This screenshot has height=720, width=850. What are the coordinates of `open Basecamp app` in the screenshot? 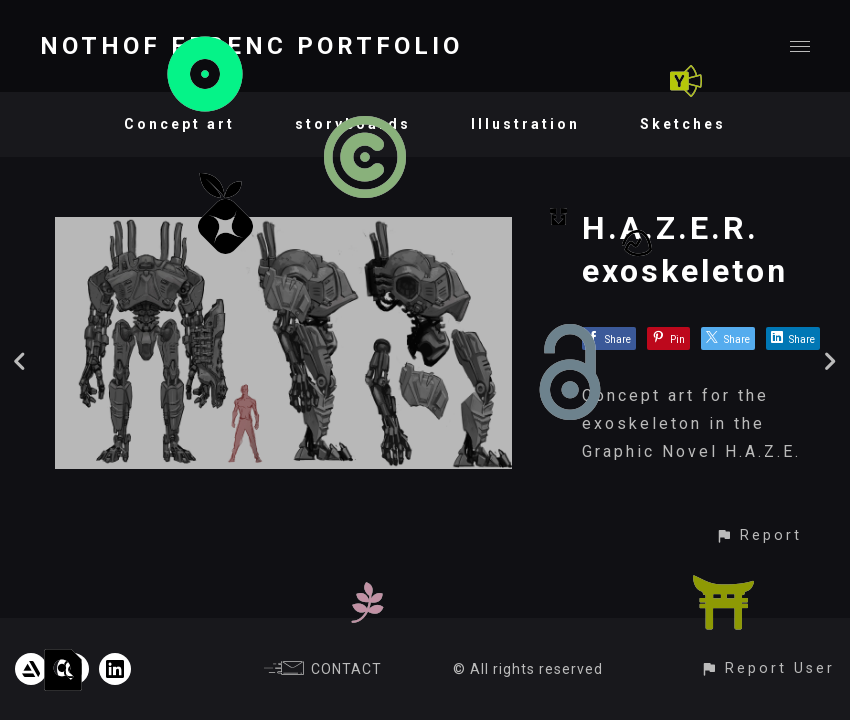 It's located at (637, 243).